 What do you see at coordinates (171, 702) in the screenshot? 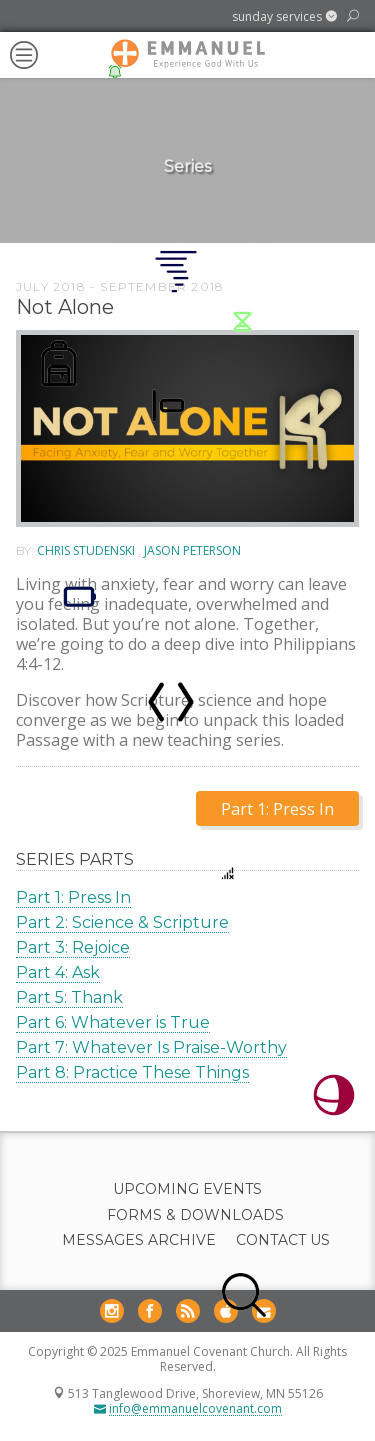
I see `view or edit source code` at bounding box center [171, 702].